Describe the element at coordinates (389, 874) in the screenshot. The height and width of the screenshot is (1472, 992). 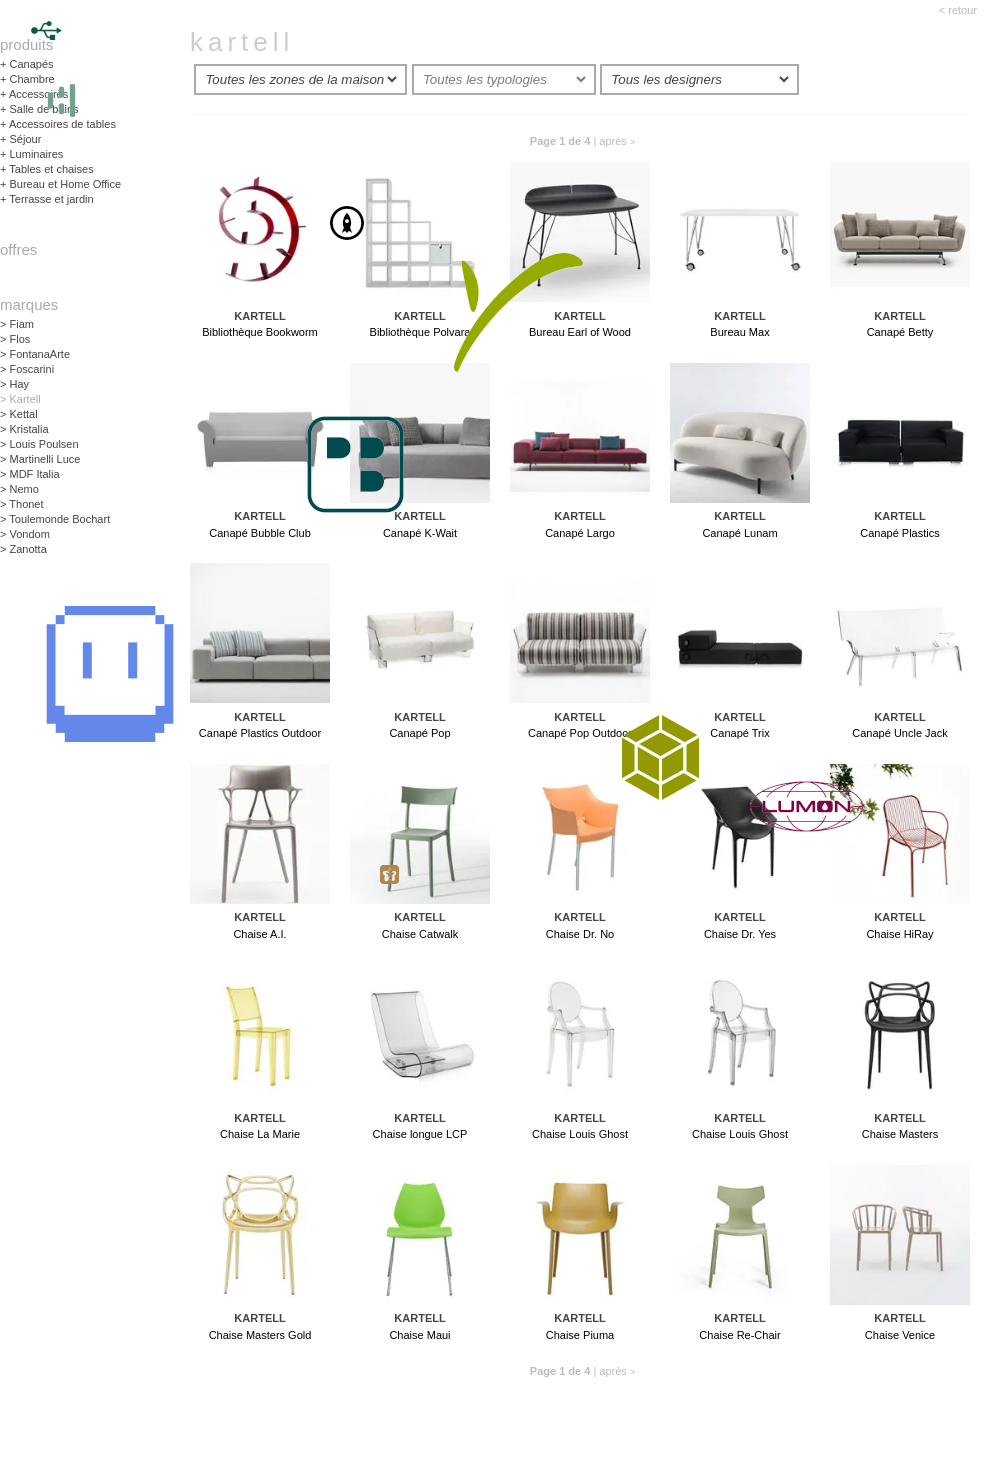
I see `open the Twinkly smart lights app` at that location.